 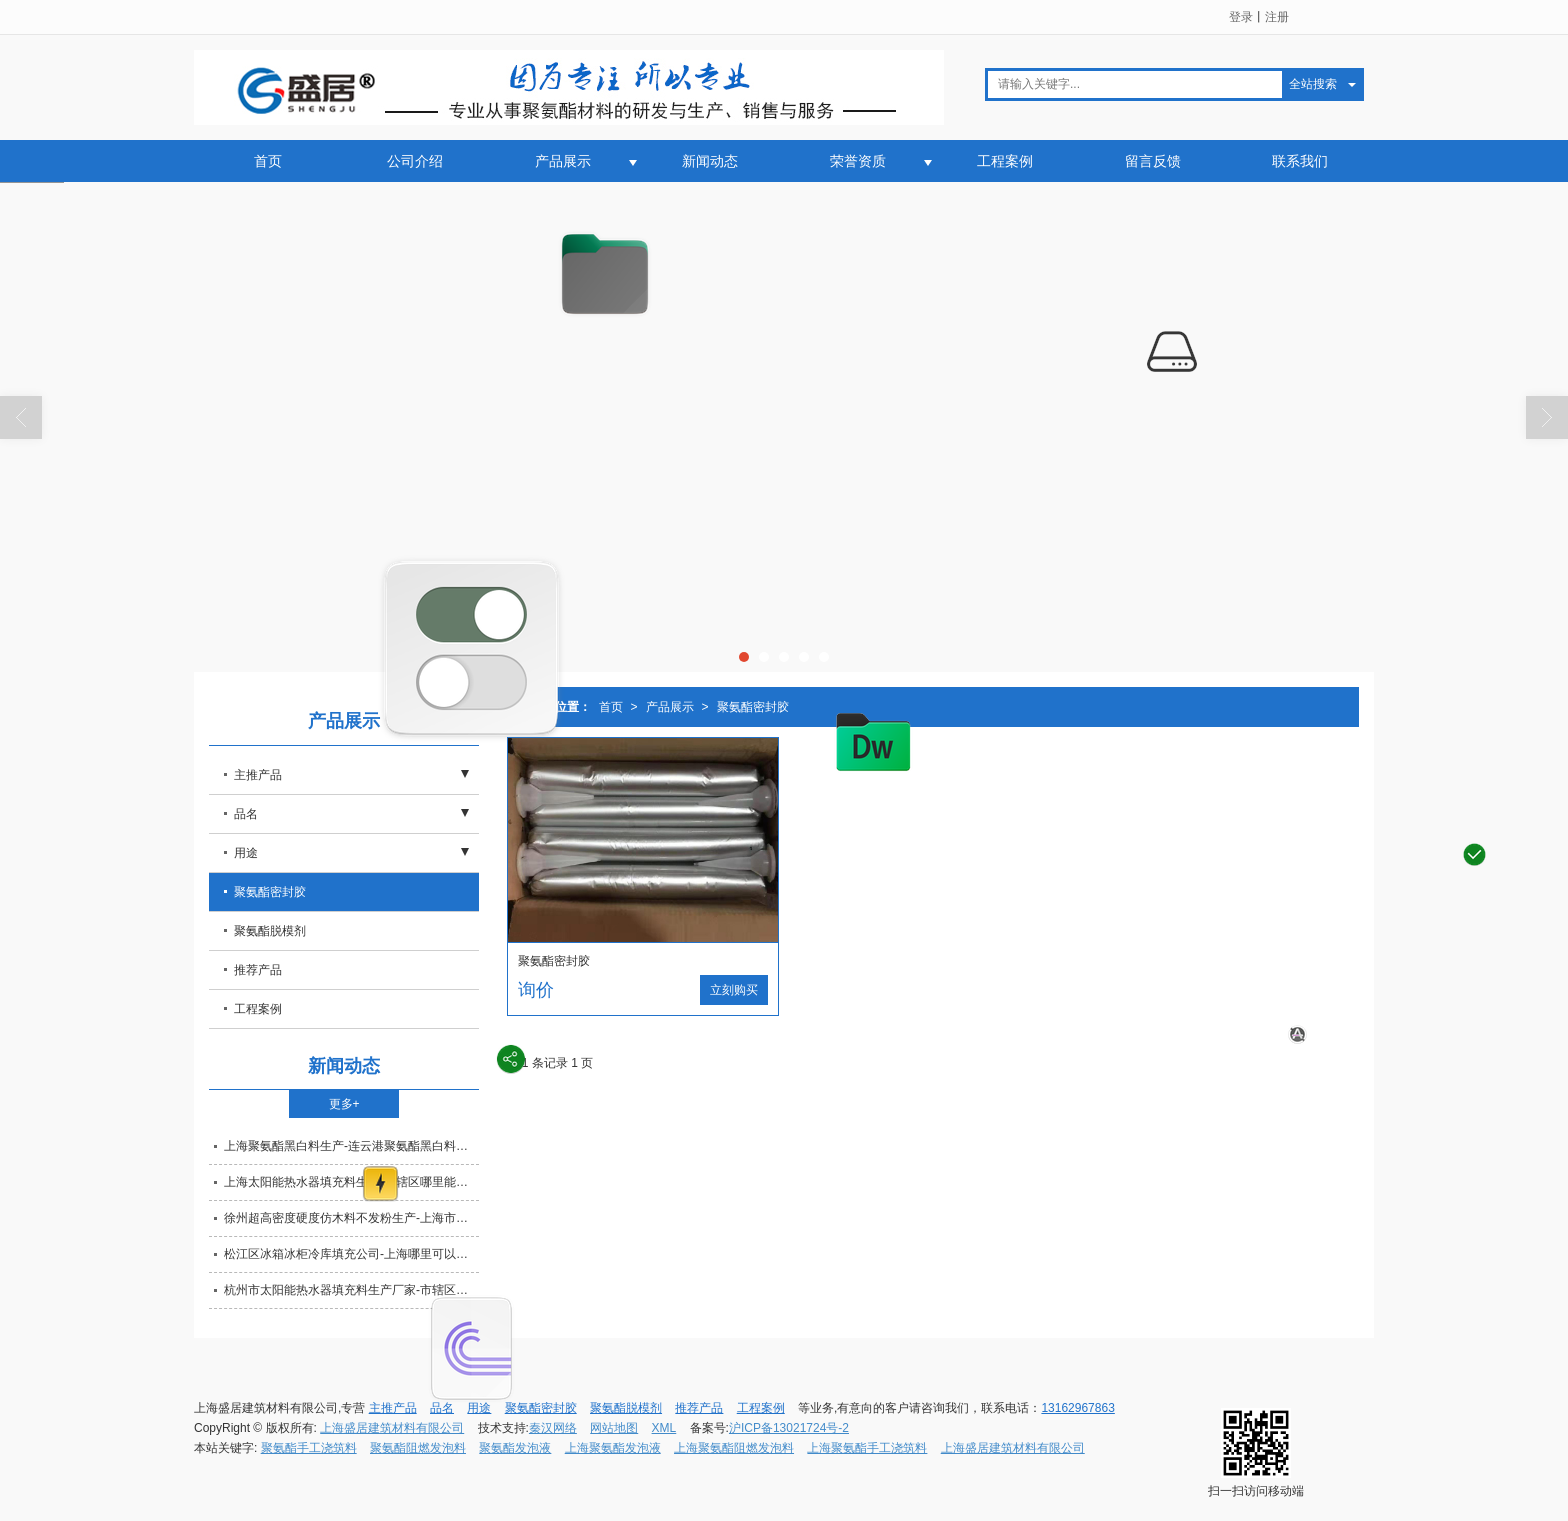 What do you see at coordinates (605, 274) in the screenshot?
I see `open folder to view contents` at bounding box center [605, 274].